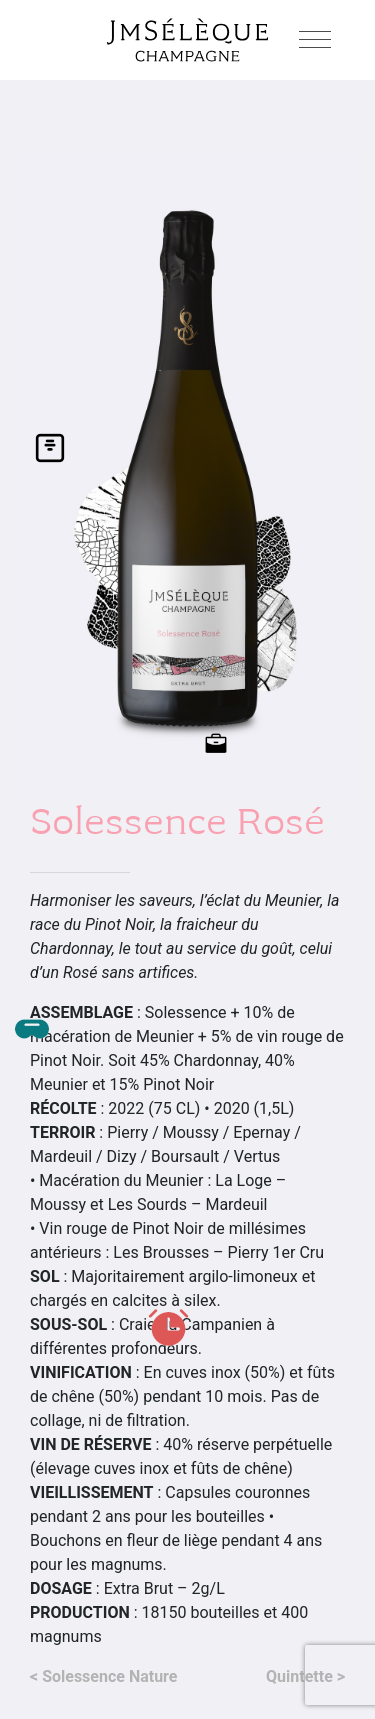 The width and height of the screenshot is (375, 1719). What do you see at coordinates (50, 448) in the screenshot?
I see `align content to top center of container` at bounding box center [50, 448].